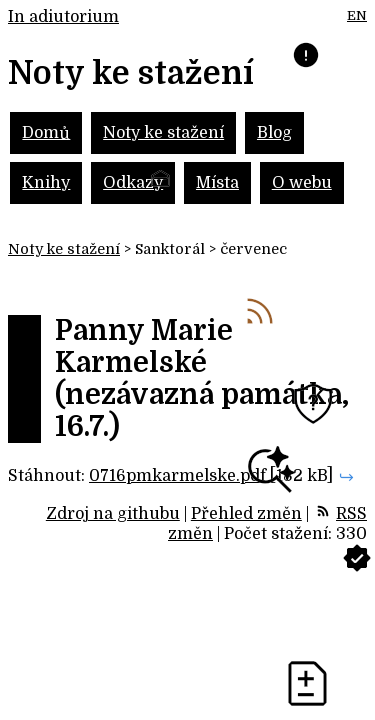 The width and height of the screenshot is (375, 720). Describe the element at coordinates (306, 55) in the screenshot. I see `indicates a warning or alert requiring attention` at that location.